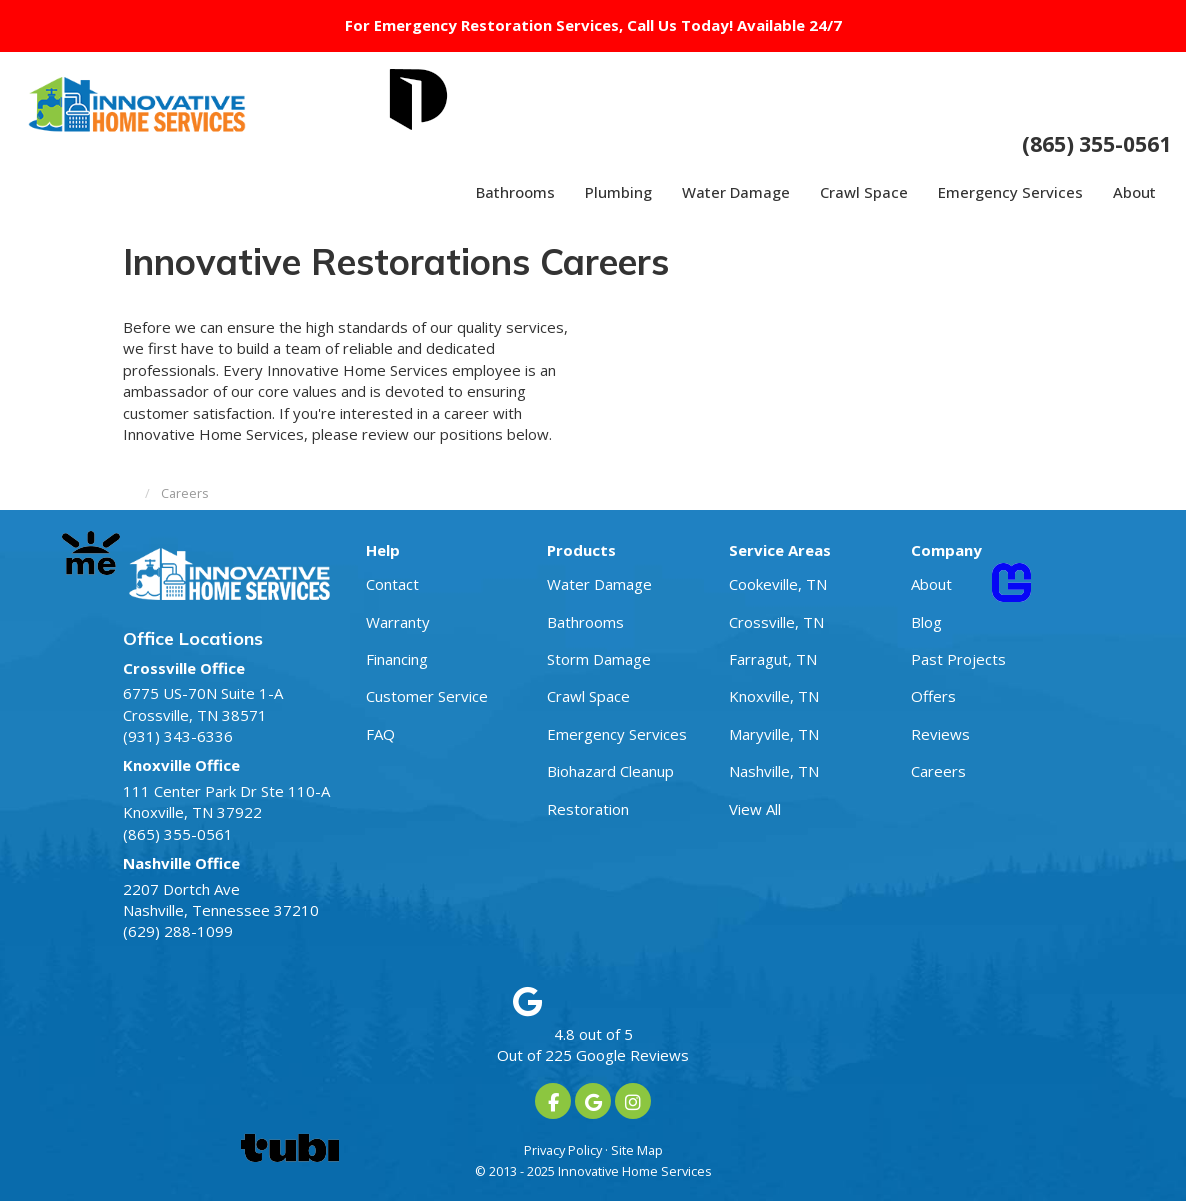 The width and height of the screenshot is (1186, 1201). What do you see at coordinates (91, 553) in the screenshot?
I see `visit GoFundMe website or app` at bounding box center [91, 553].